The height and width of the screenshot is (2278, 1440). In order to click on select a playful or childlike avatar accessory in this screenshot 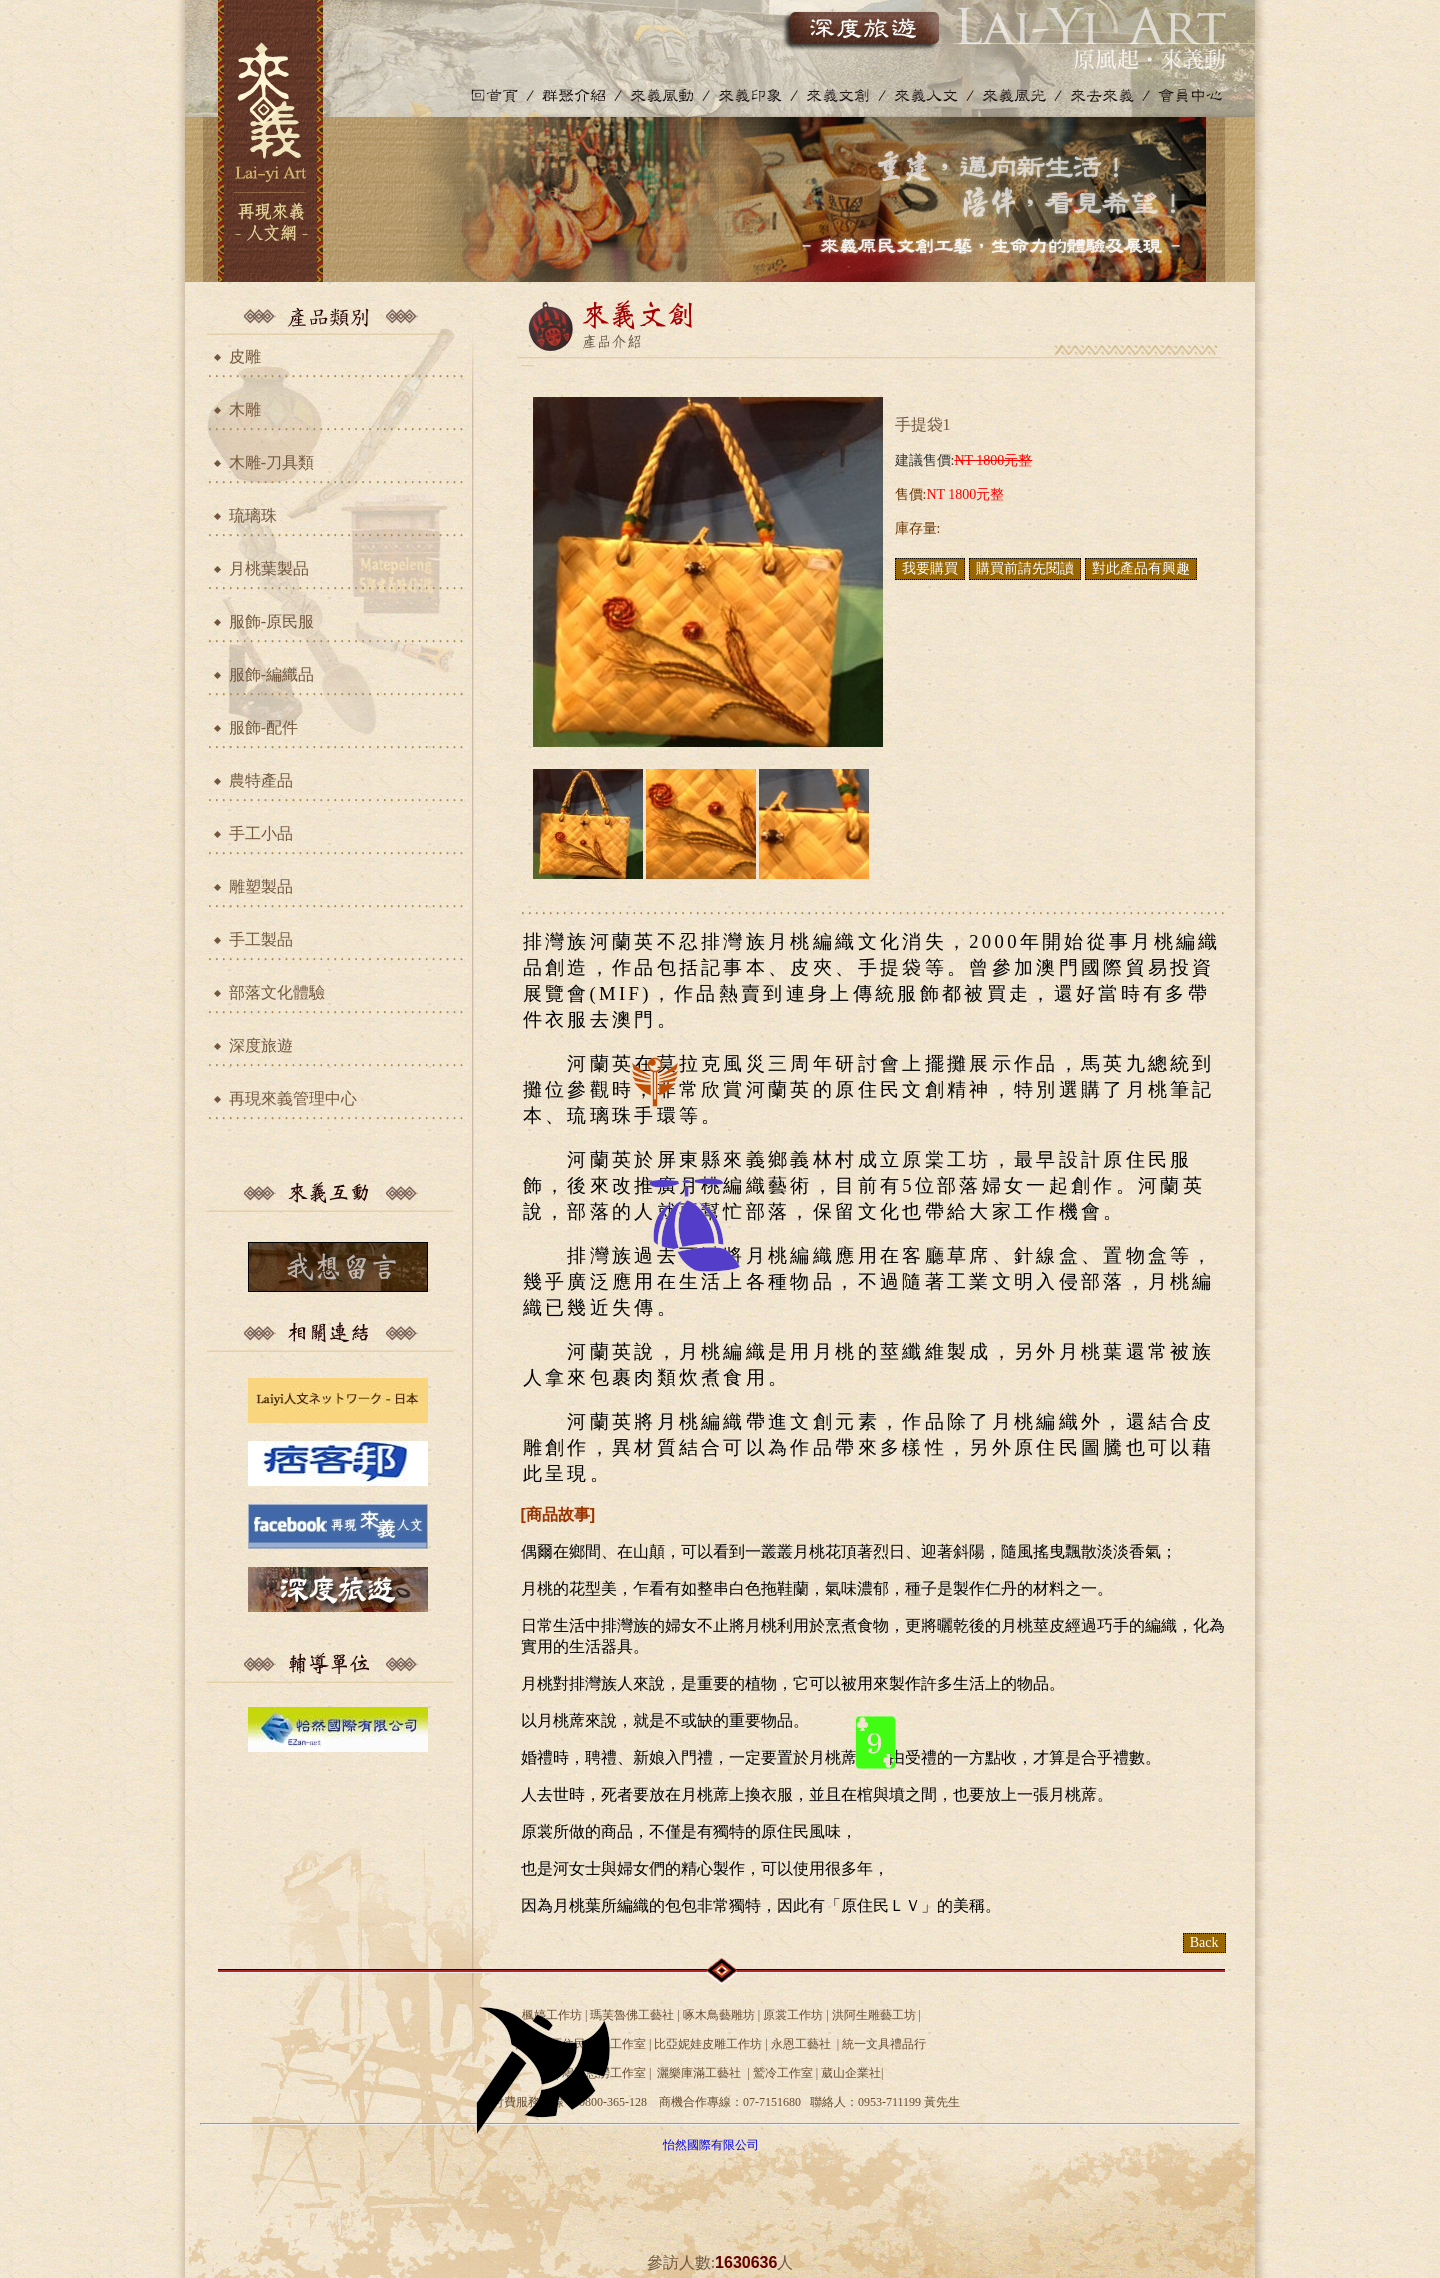, I will do `click(692, 1224)`.